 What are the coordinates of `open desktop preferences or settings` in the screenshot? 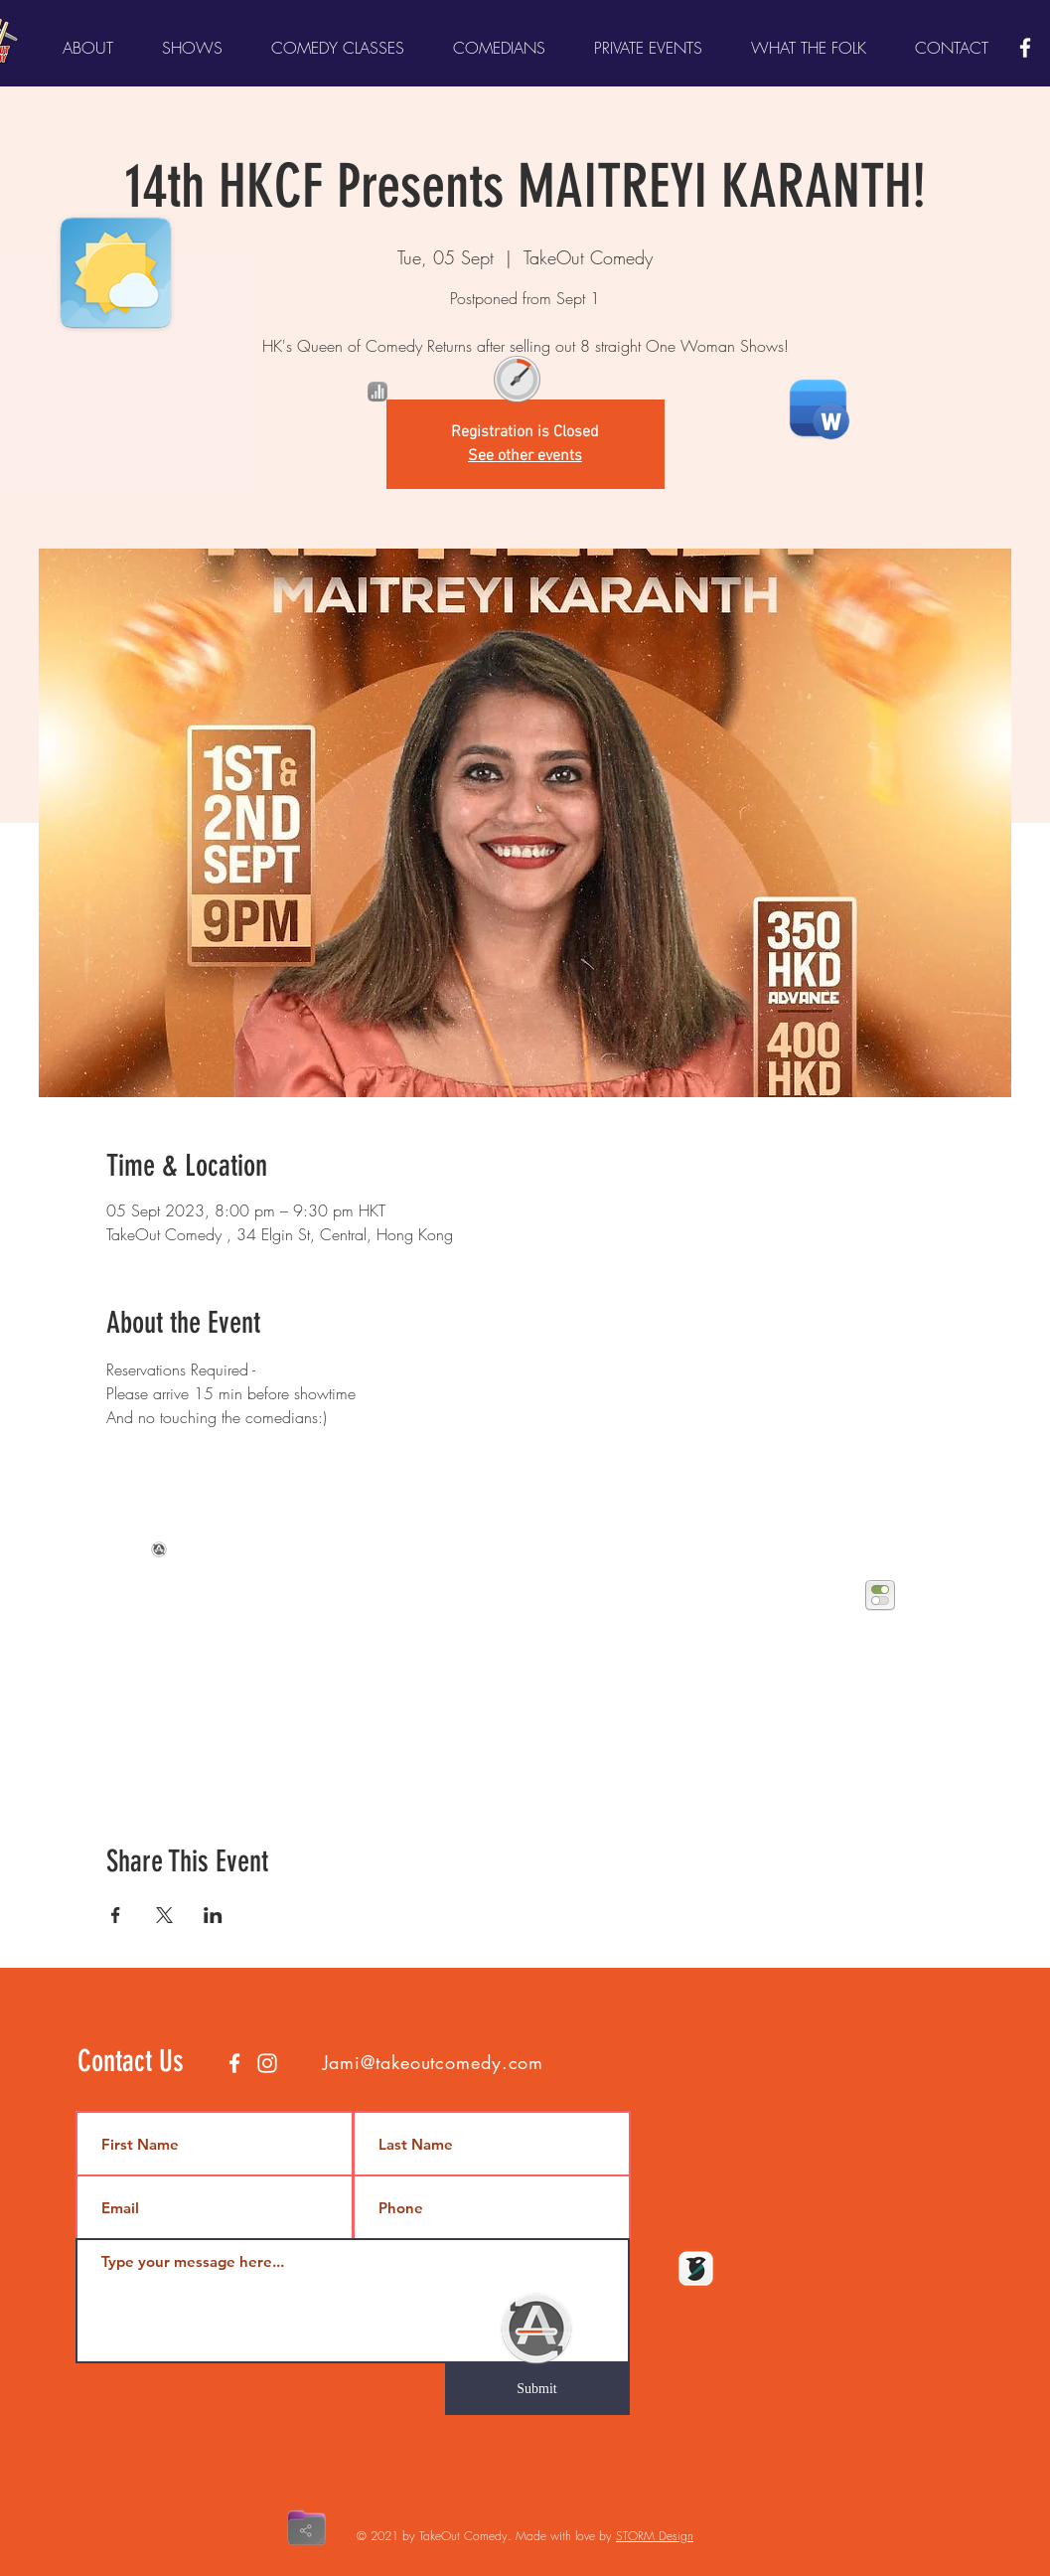 It's located at (880, 1595).